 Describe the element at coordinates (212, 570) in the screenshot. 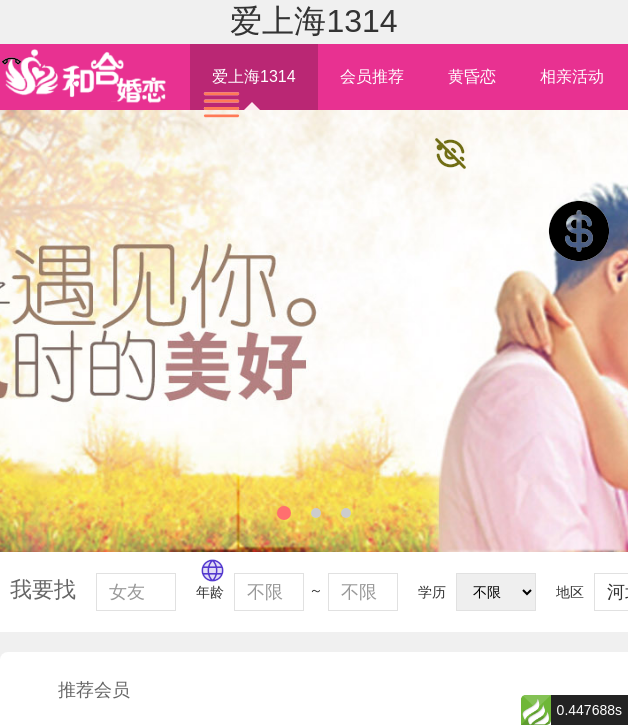

I see `access website or browse the internet` at that location.